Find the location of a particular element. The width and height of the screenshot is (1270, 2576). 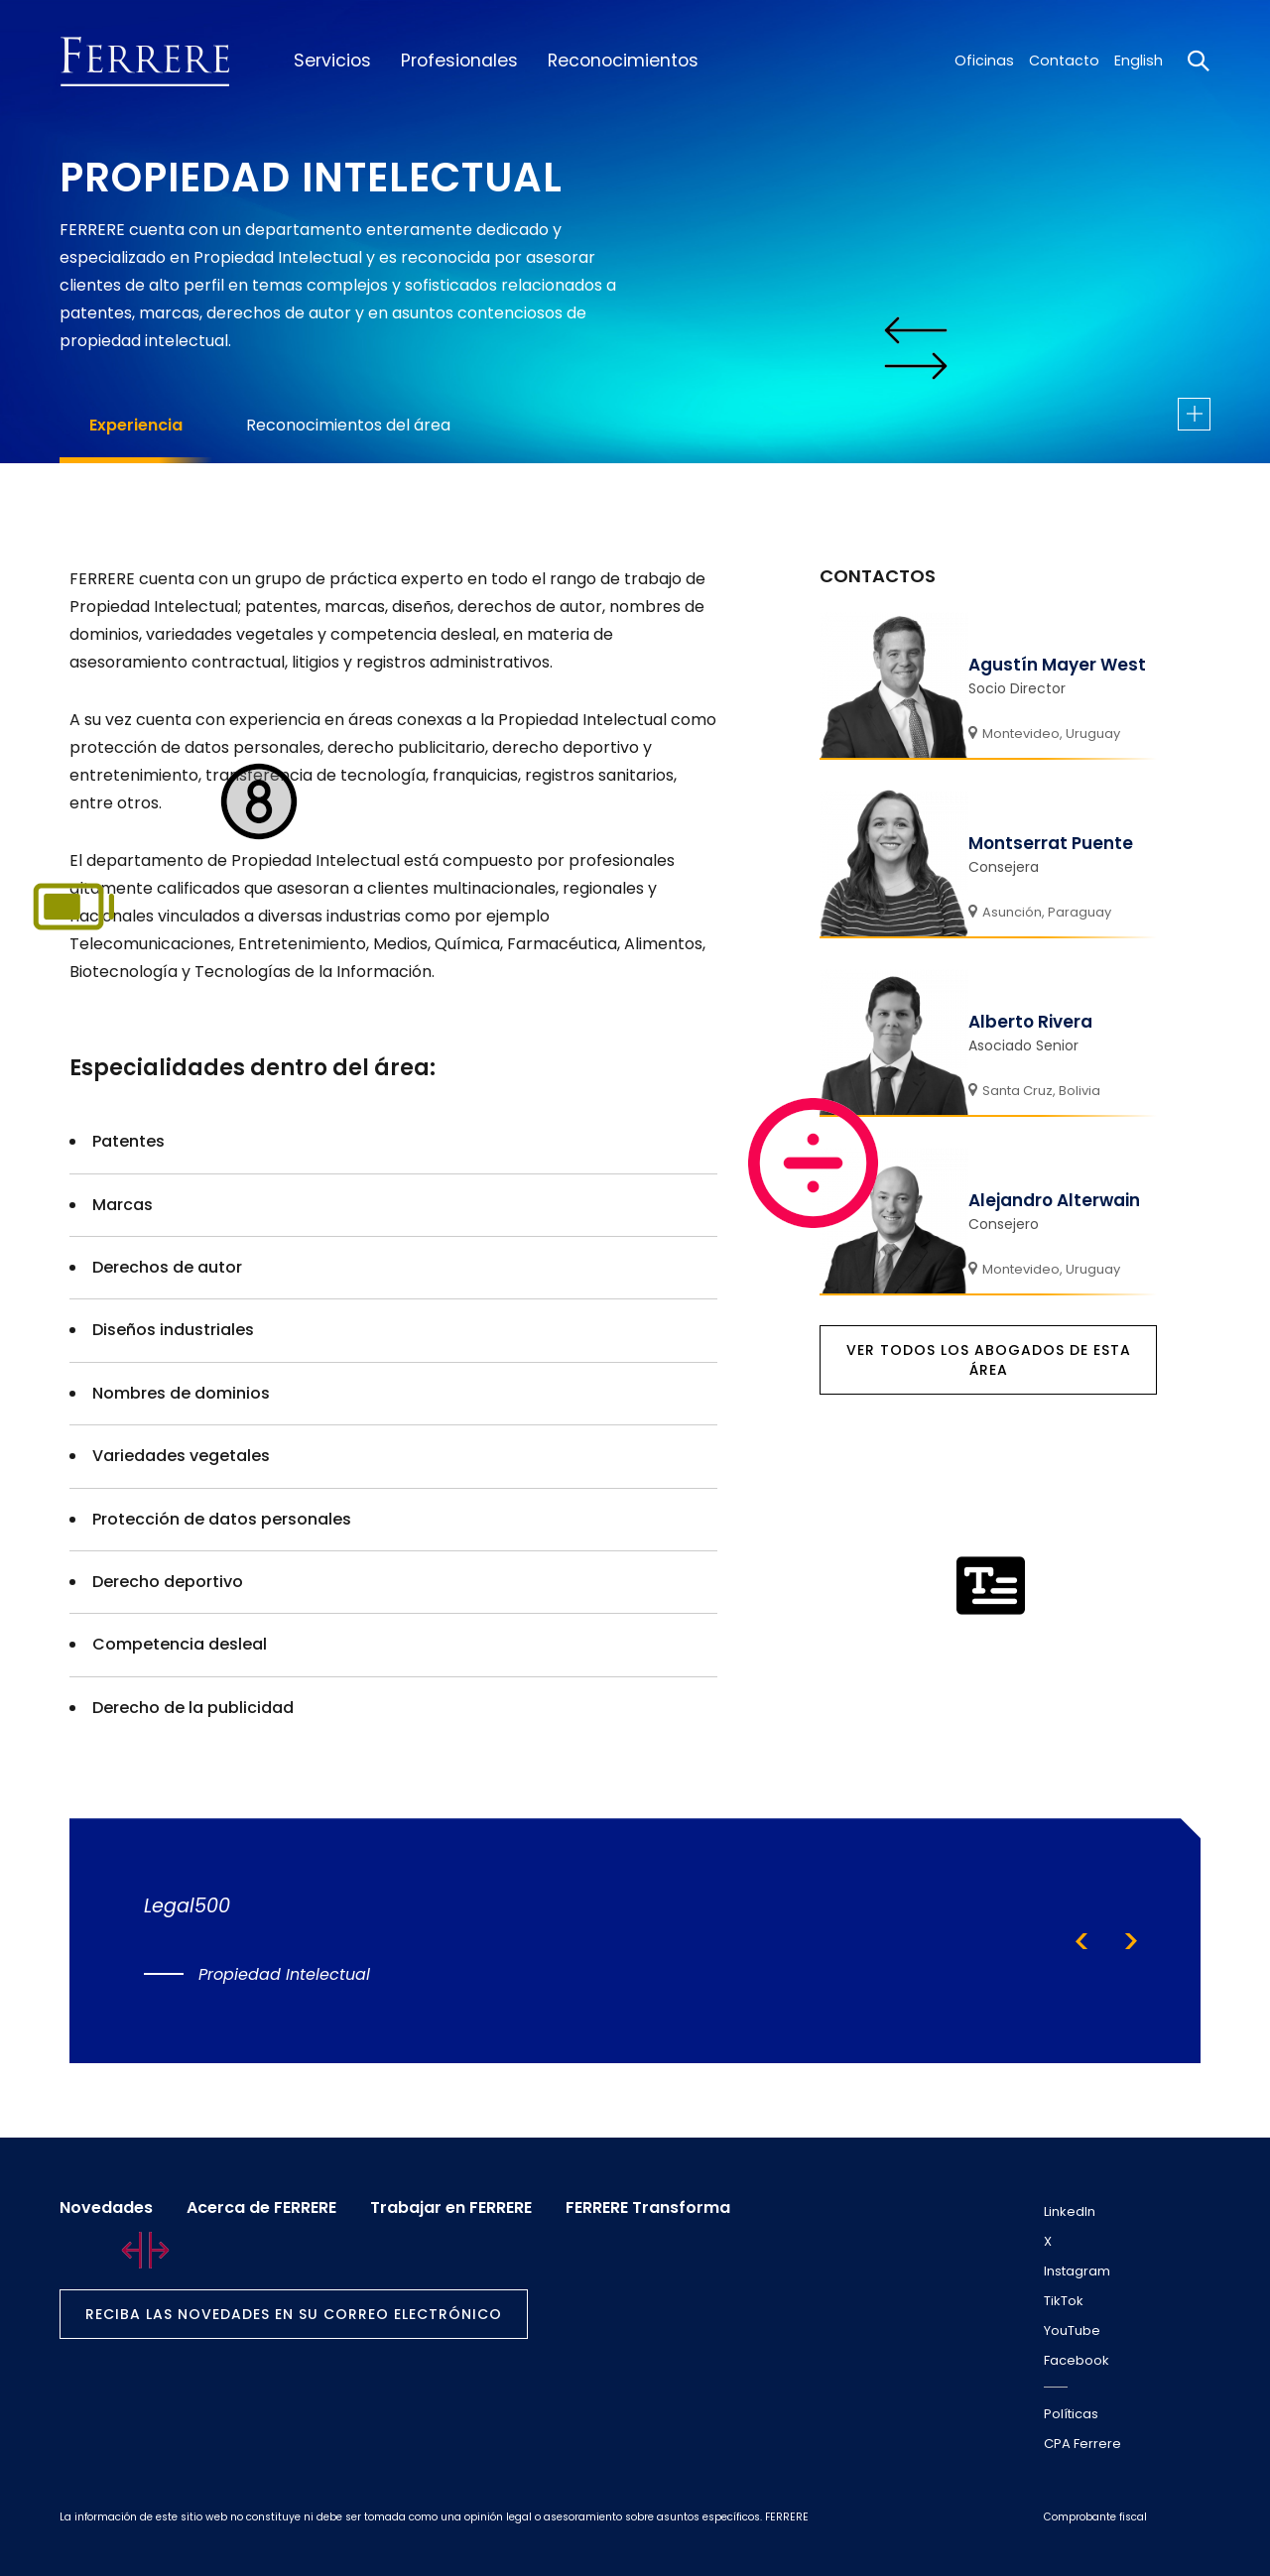

split view horizontally is located at coordinates (145, 2250).